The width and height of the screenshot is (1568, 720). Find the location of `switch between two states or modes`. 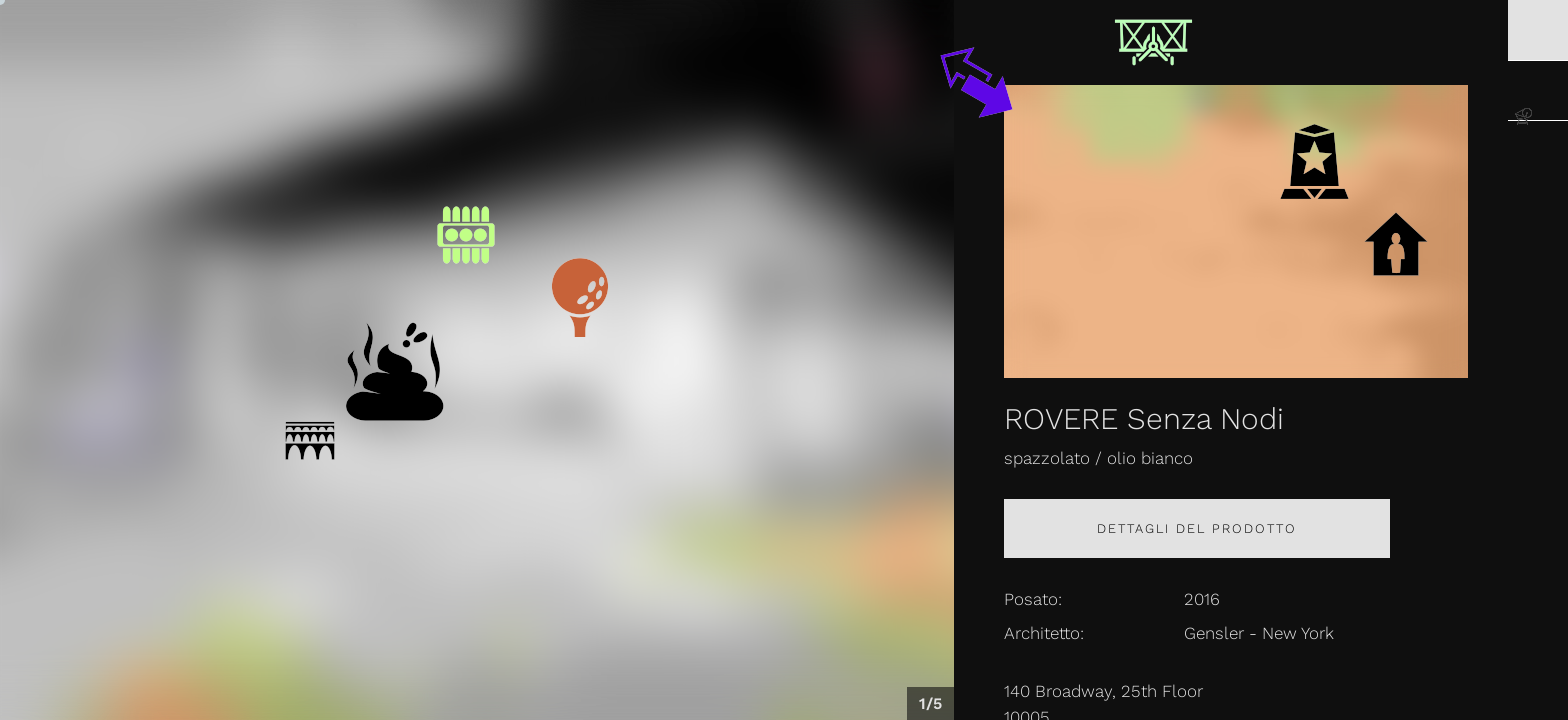

switch between two states or modes is located at coordinates (976, 82).